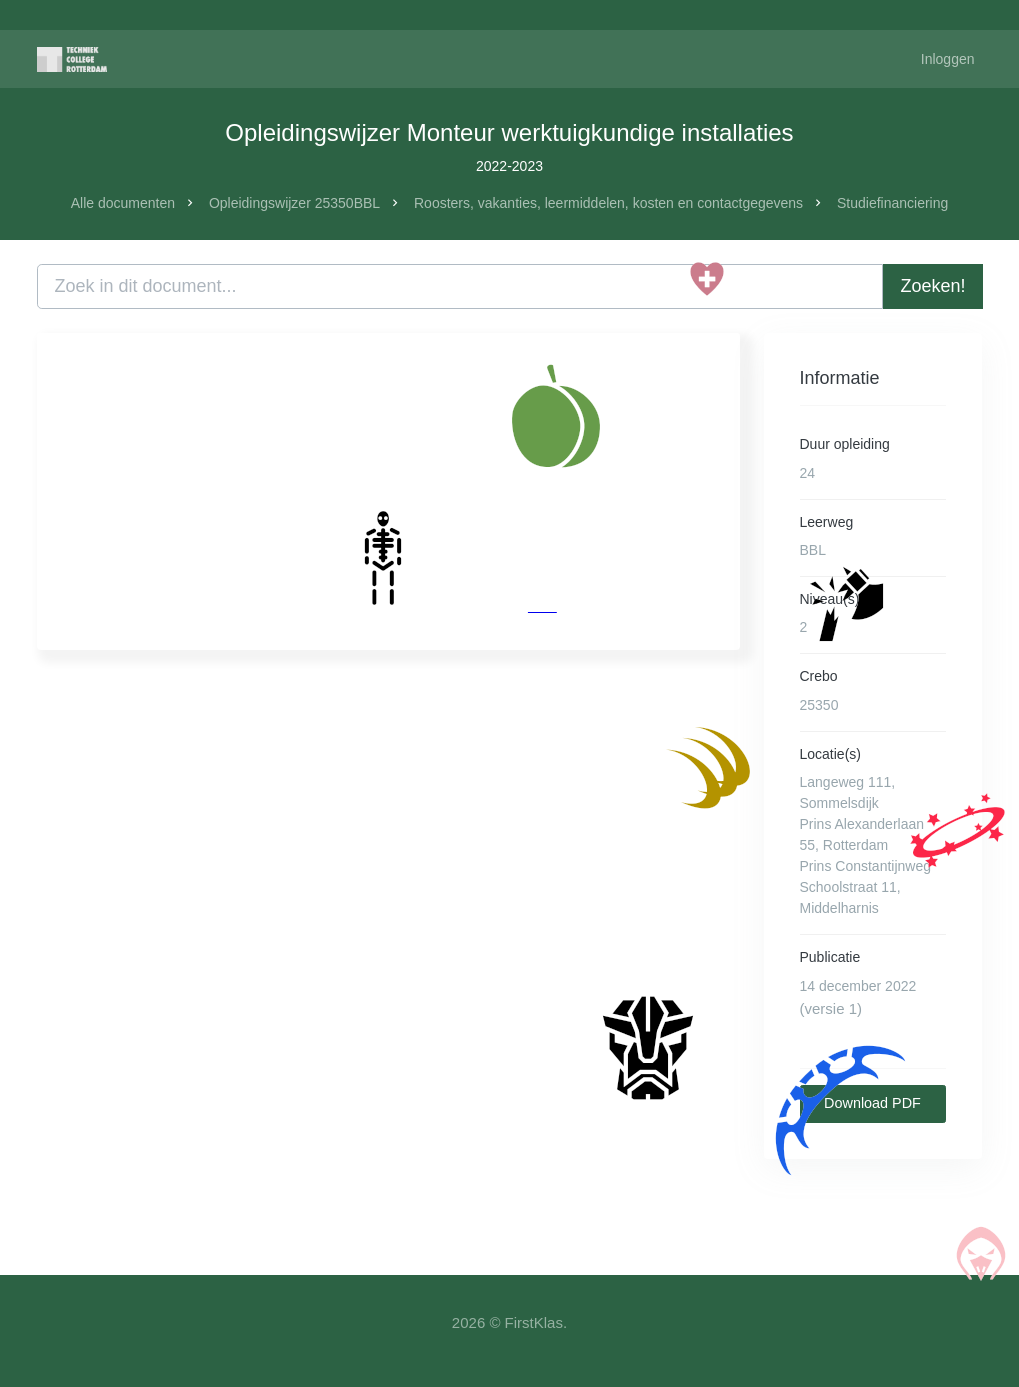 The width and height of the screenshot is (1019, 1387). I want to click on select peach flavor or ingredient, so click(556, 416).